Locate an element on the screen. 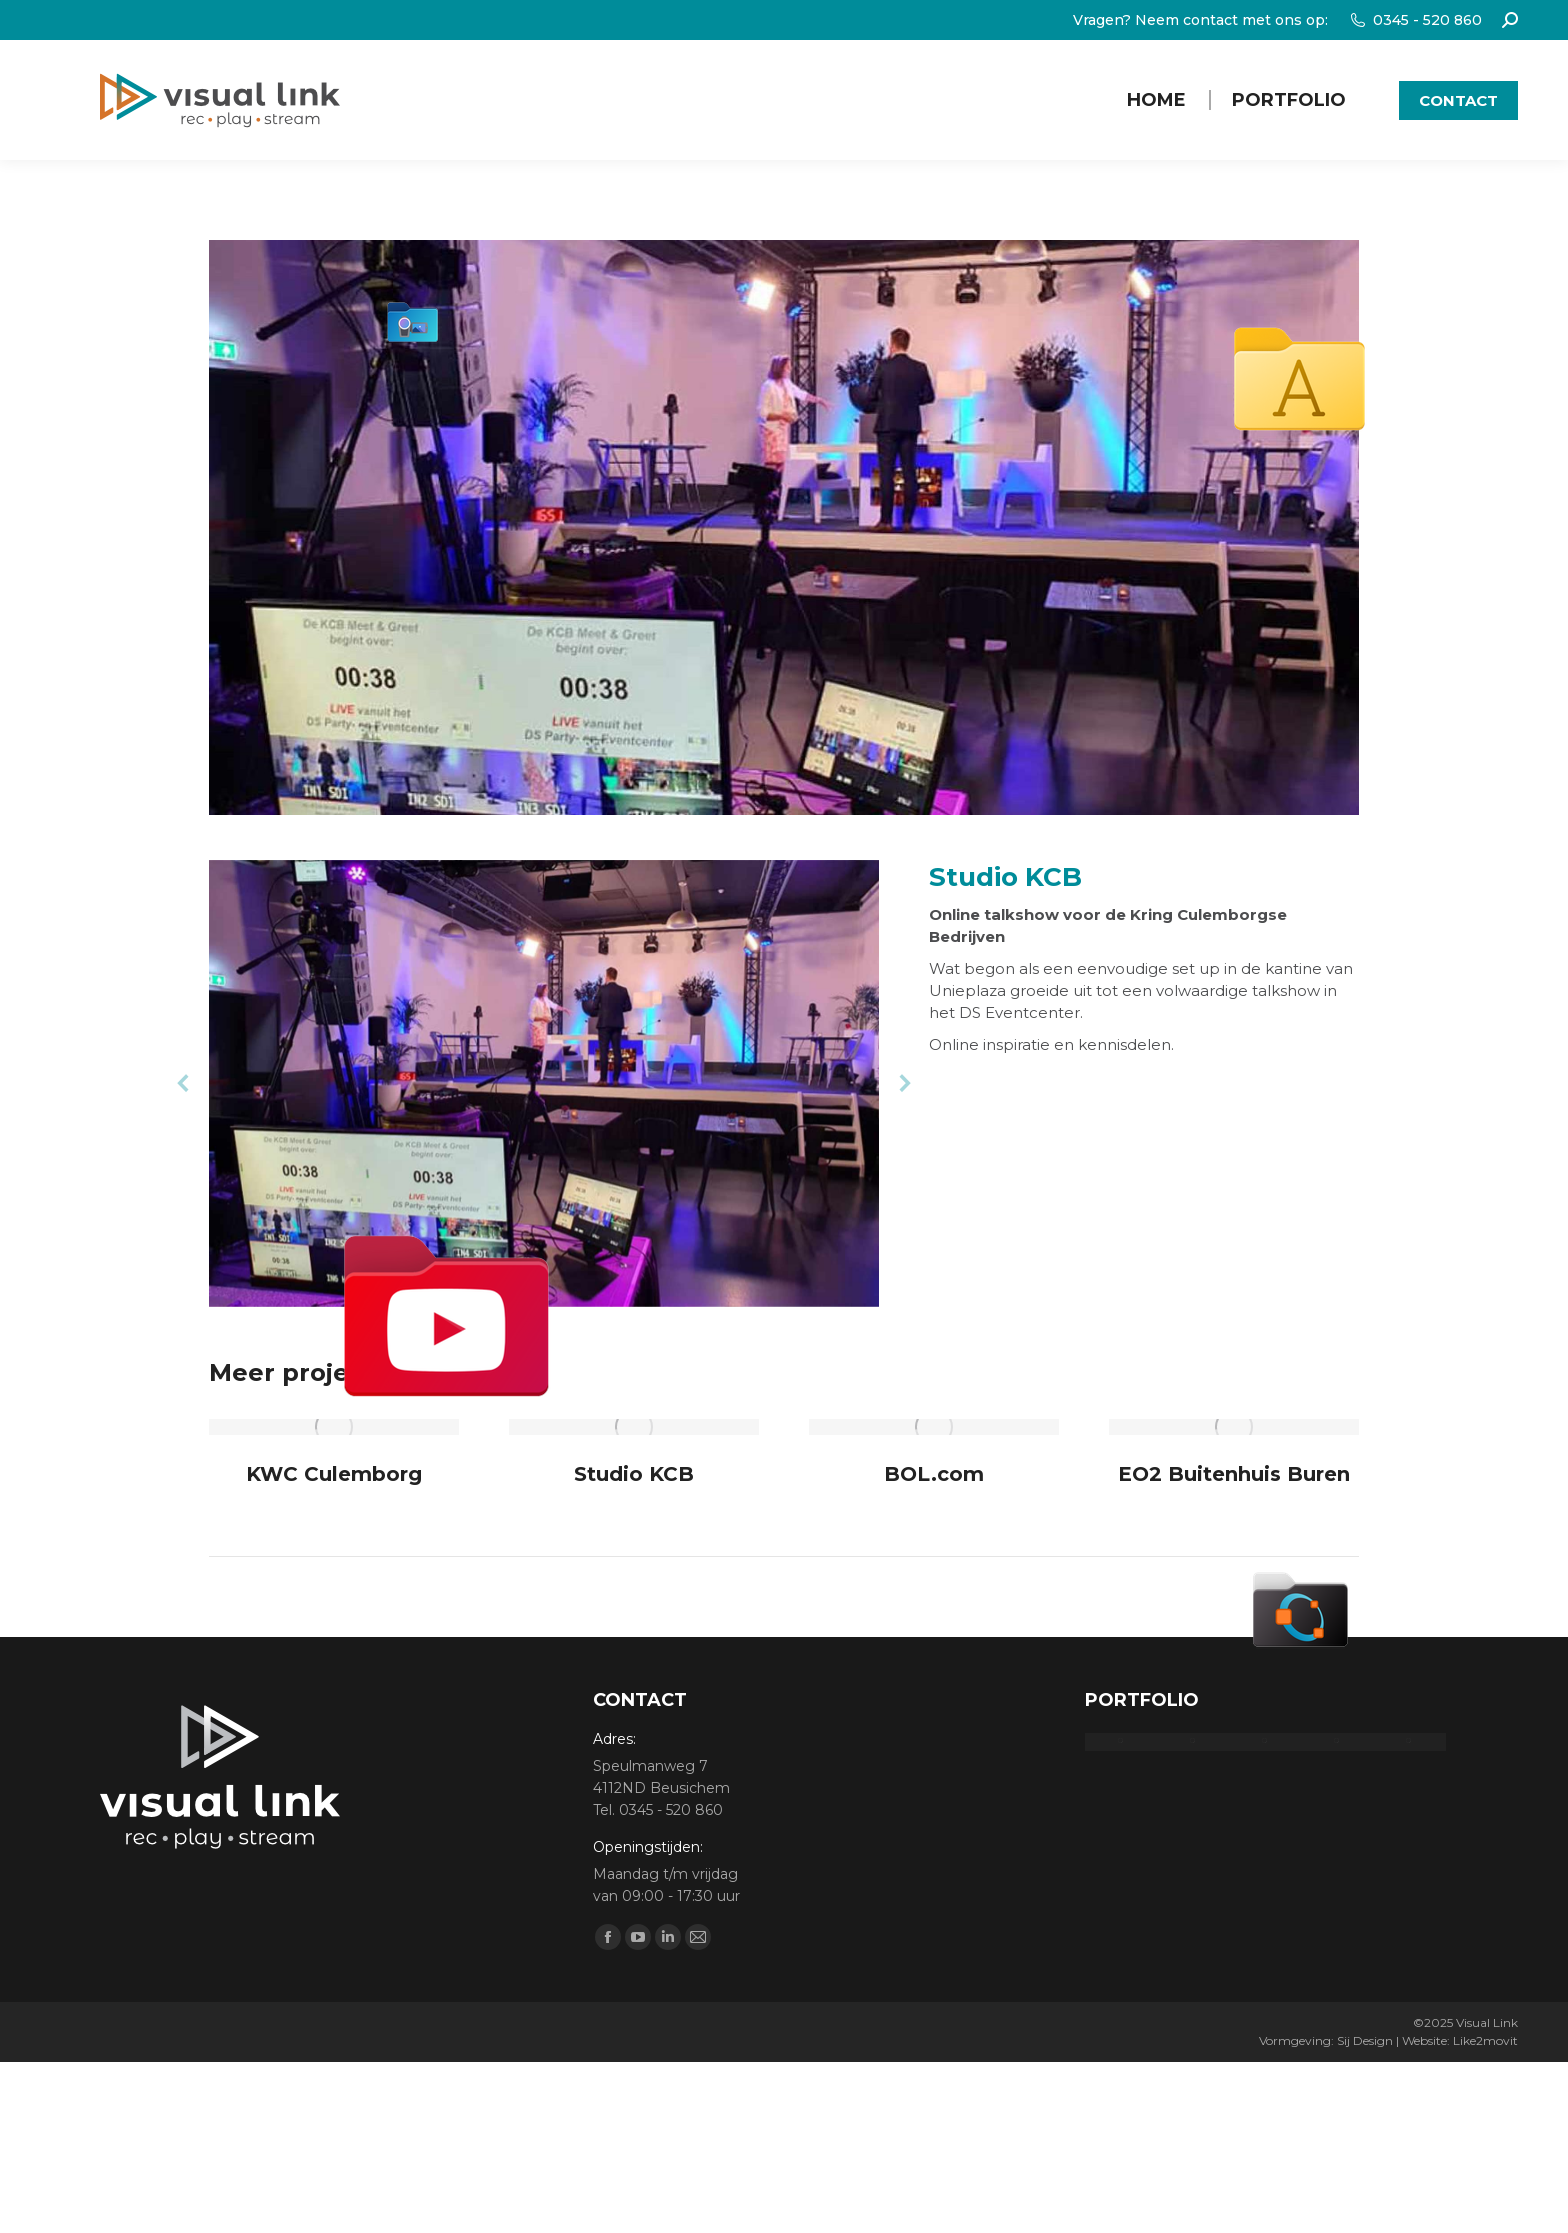  open video recordings folder is located at coordinates (412, 323).